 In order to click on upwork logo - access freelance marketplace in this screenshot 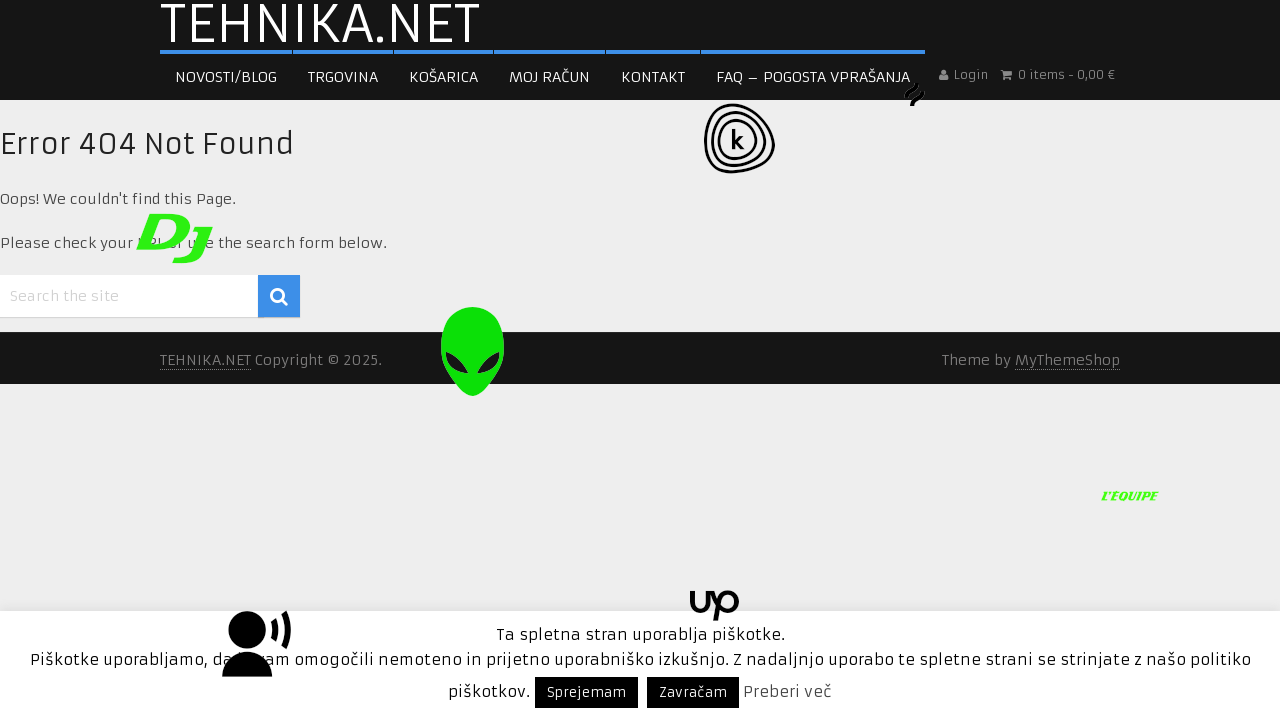, I will do `click(714, 605)`.